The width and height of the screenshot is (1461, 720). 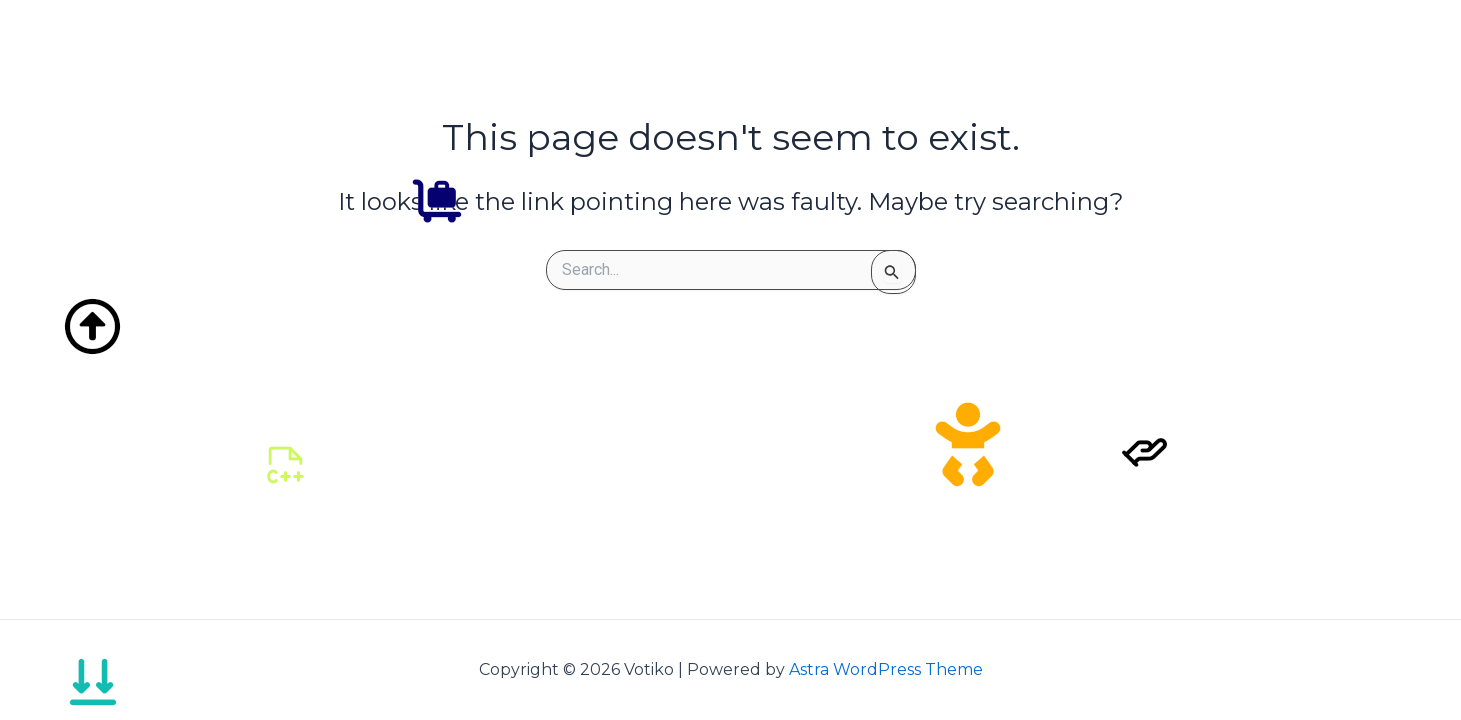 What do you see at coordinates (1144, 450) in the screenshot?
I see `access help or support options` at bounding box center [1144, 450].